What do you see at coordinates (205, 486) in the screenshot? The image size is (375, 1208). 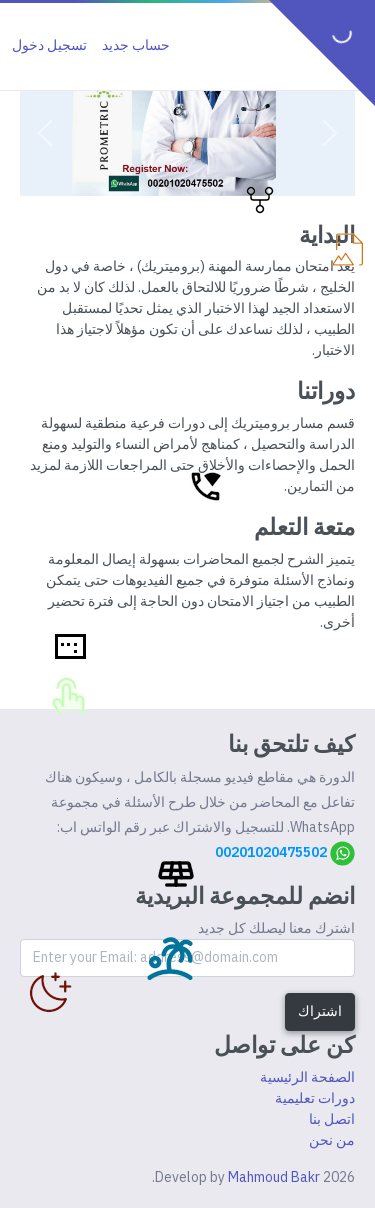 I see `enable wifi calling feature` at bounding box center [205, 486].